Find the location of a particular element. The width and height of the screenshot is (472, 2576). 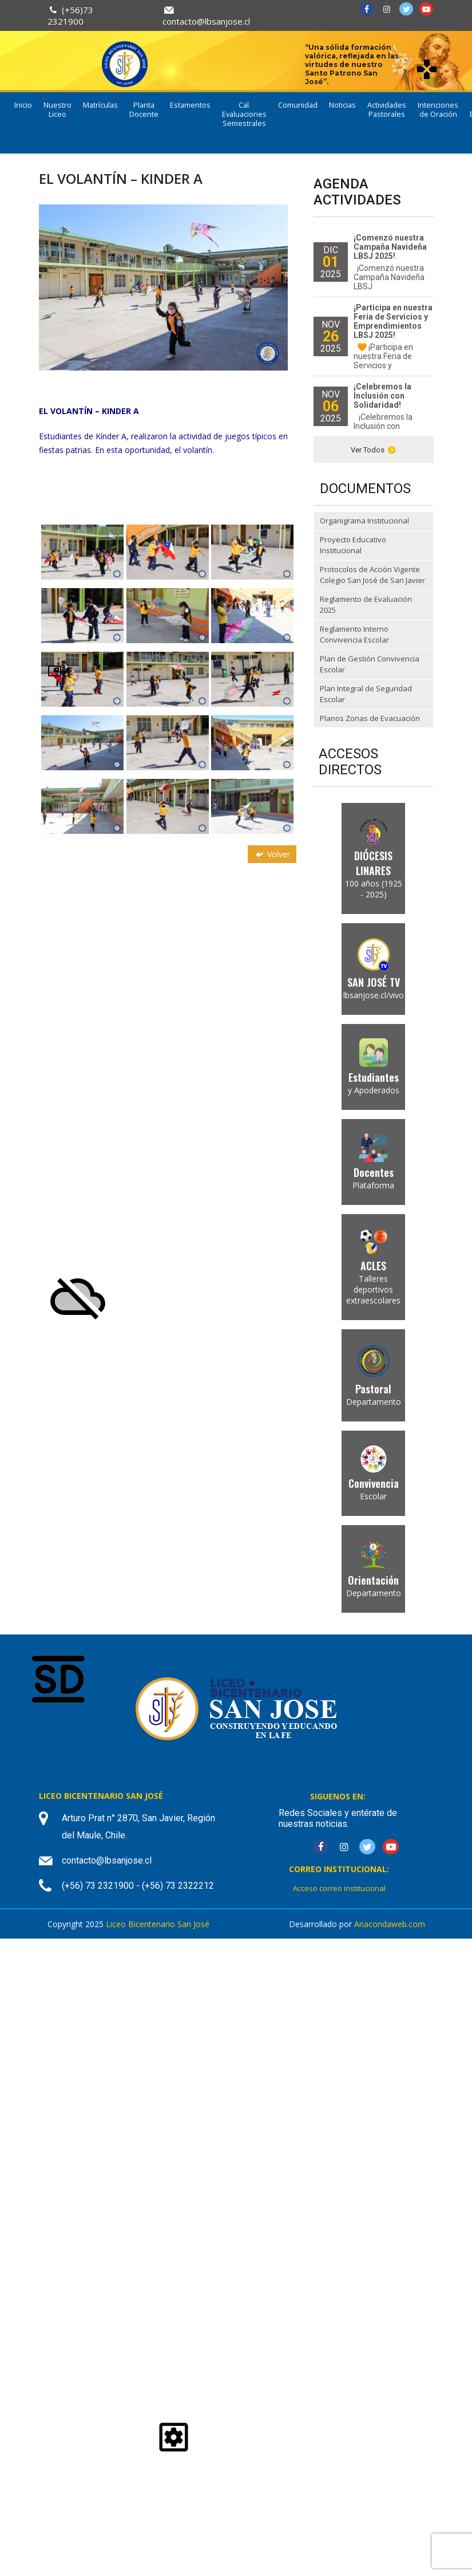

indicates standard definition video quality is located at coordinates (58, 1679).